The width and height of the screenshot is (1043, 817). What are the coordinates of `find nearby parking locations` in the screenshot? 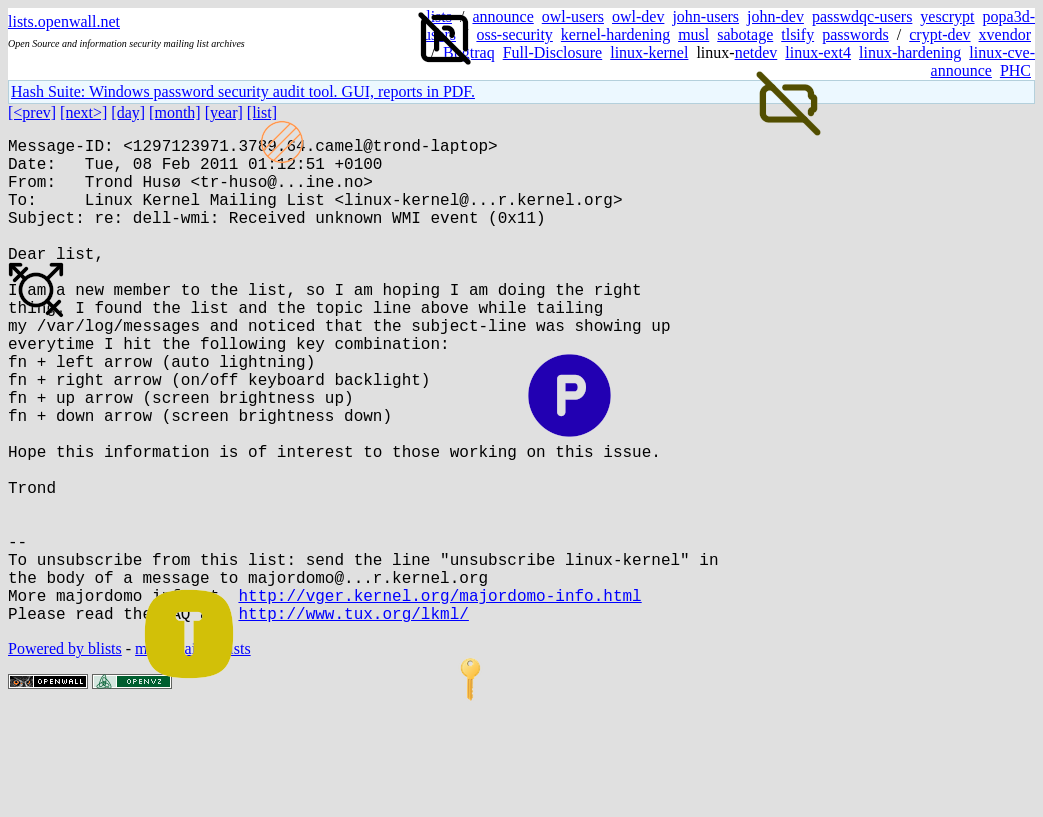 It's located at (569, 395).